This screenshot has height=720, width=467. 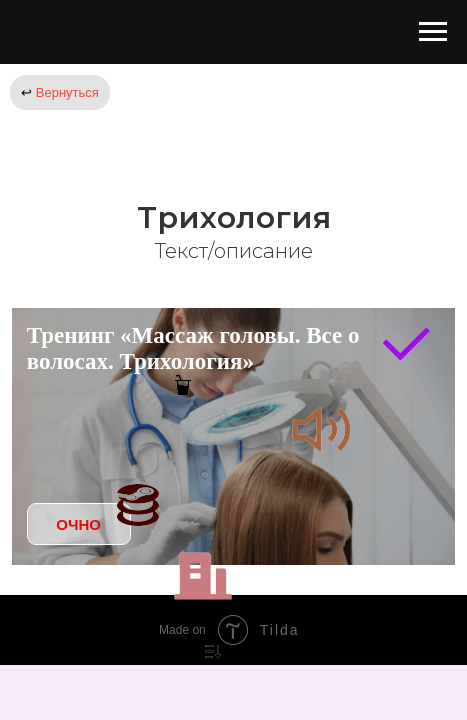 What do you see at coordinates (212, 651) in the screenshot?
I see `sort items in descending order` at bounding box center [212, 651].